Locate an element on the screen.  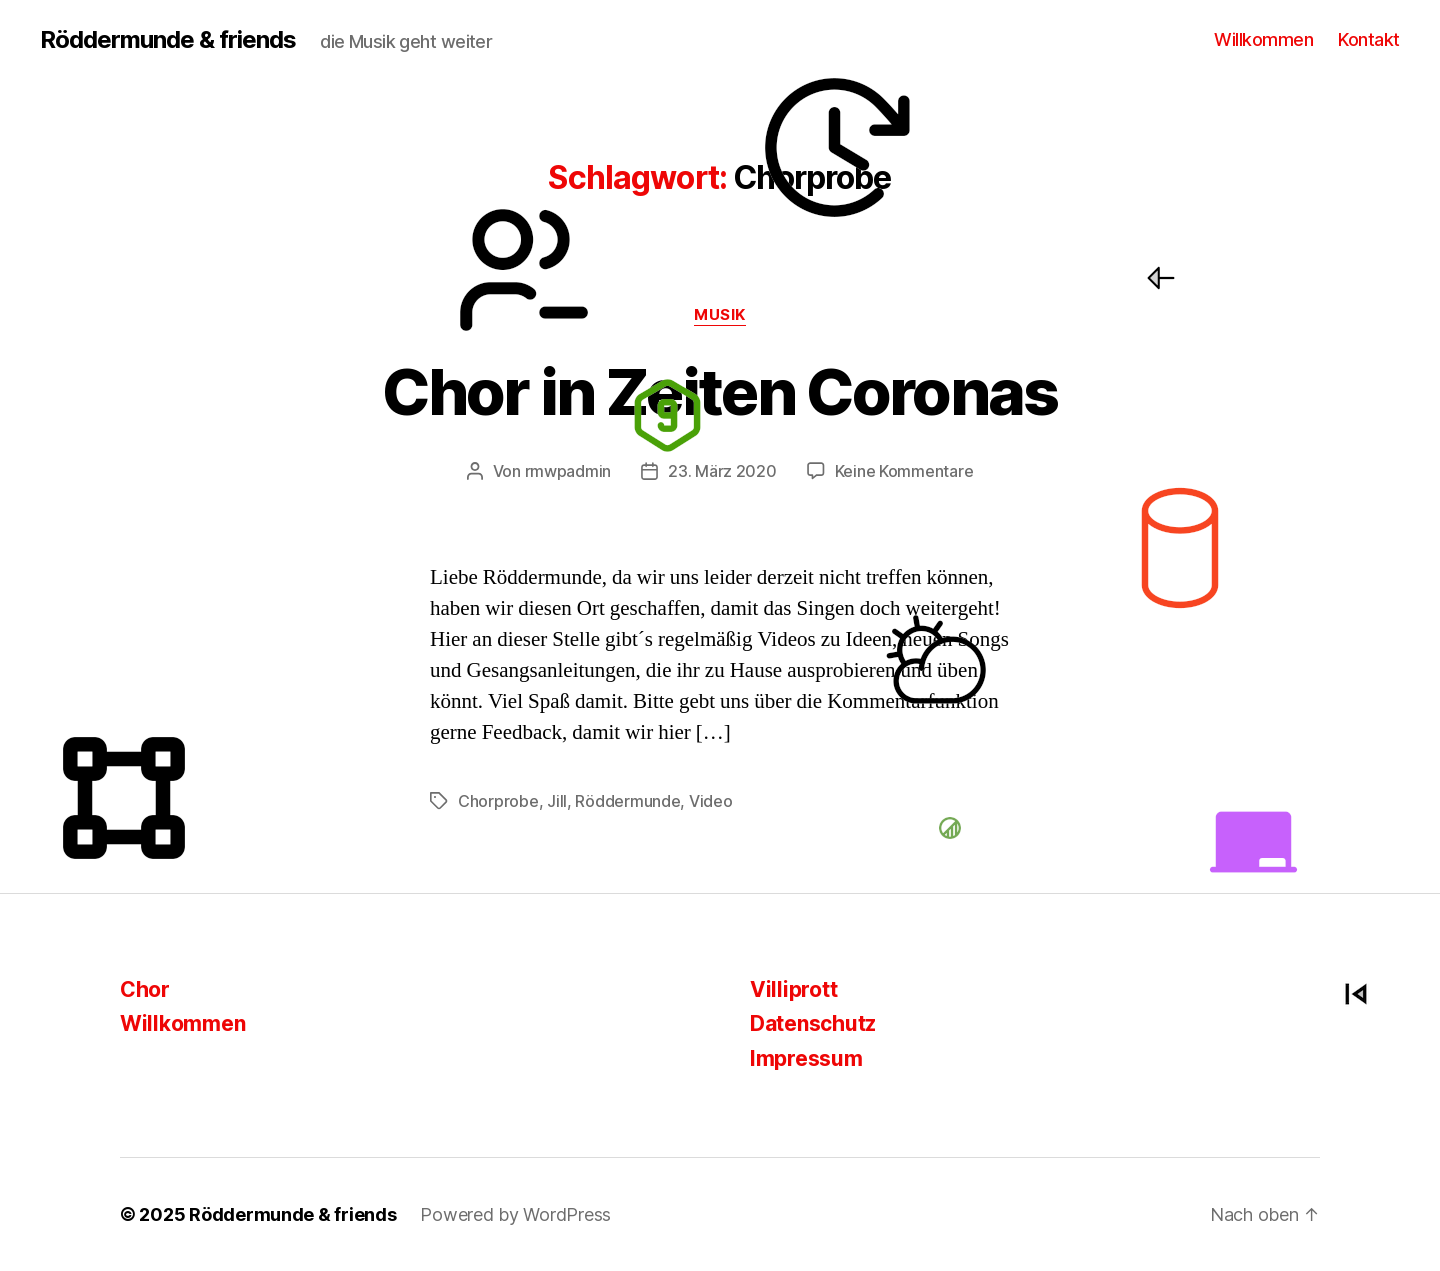
adjust selection or crop boundaries is located at coordinates (124, 798).